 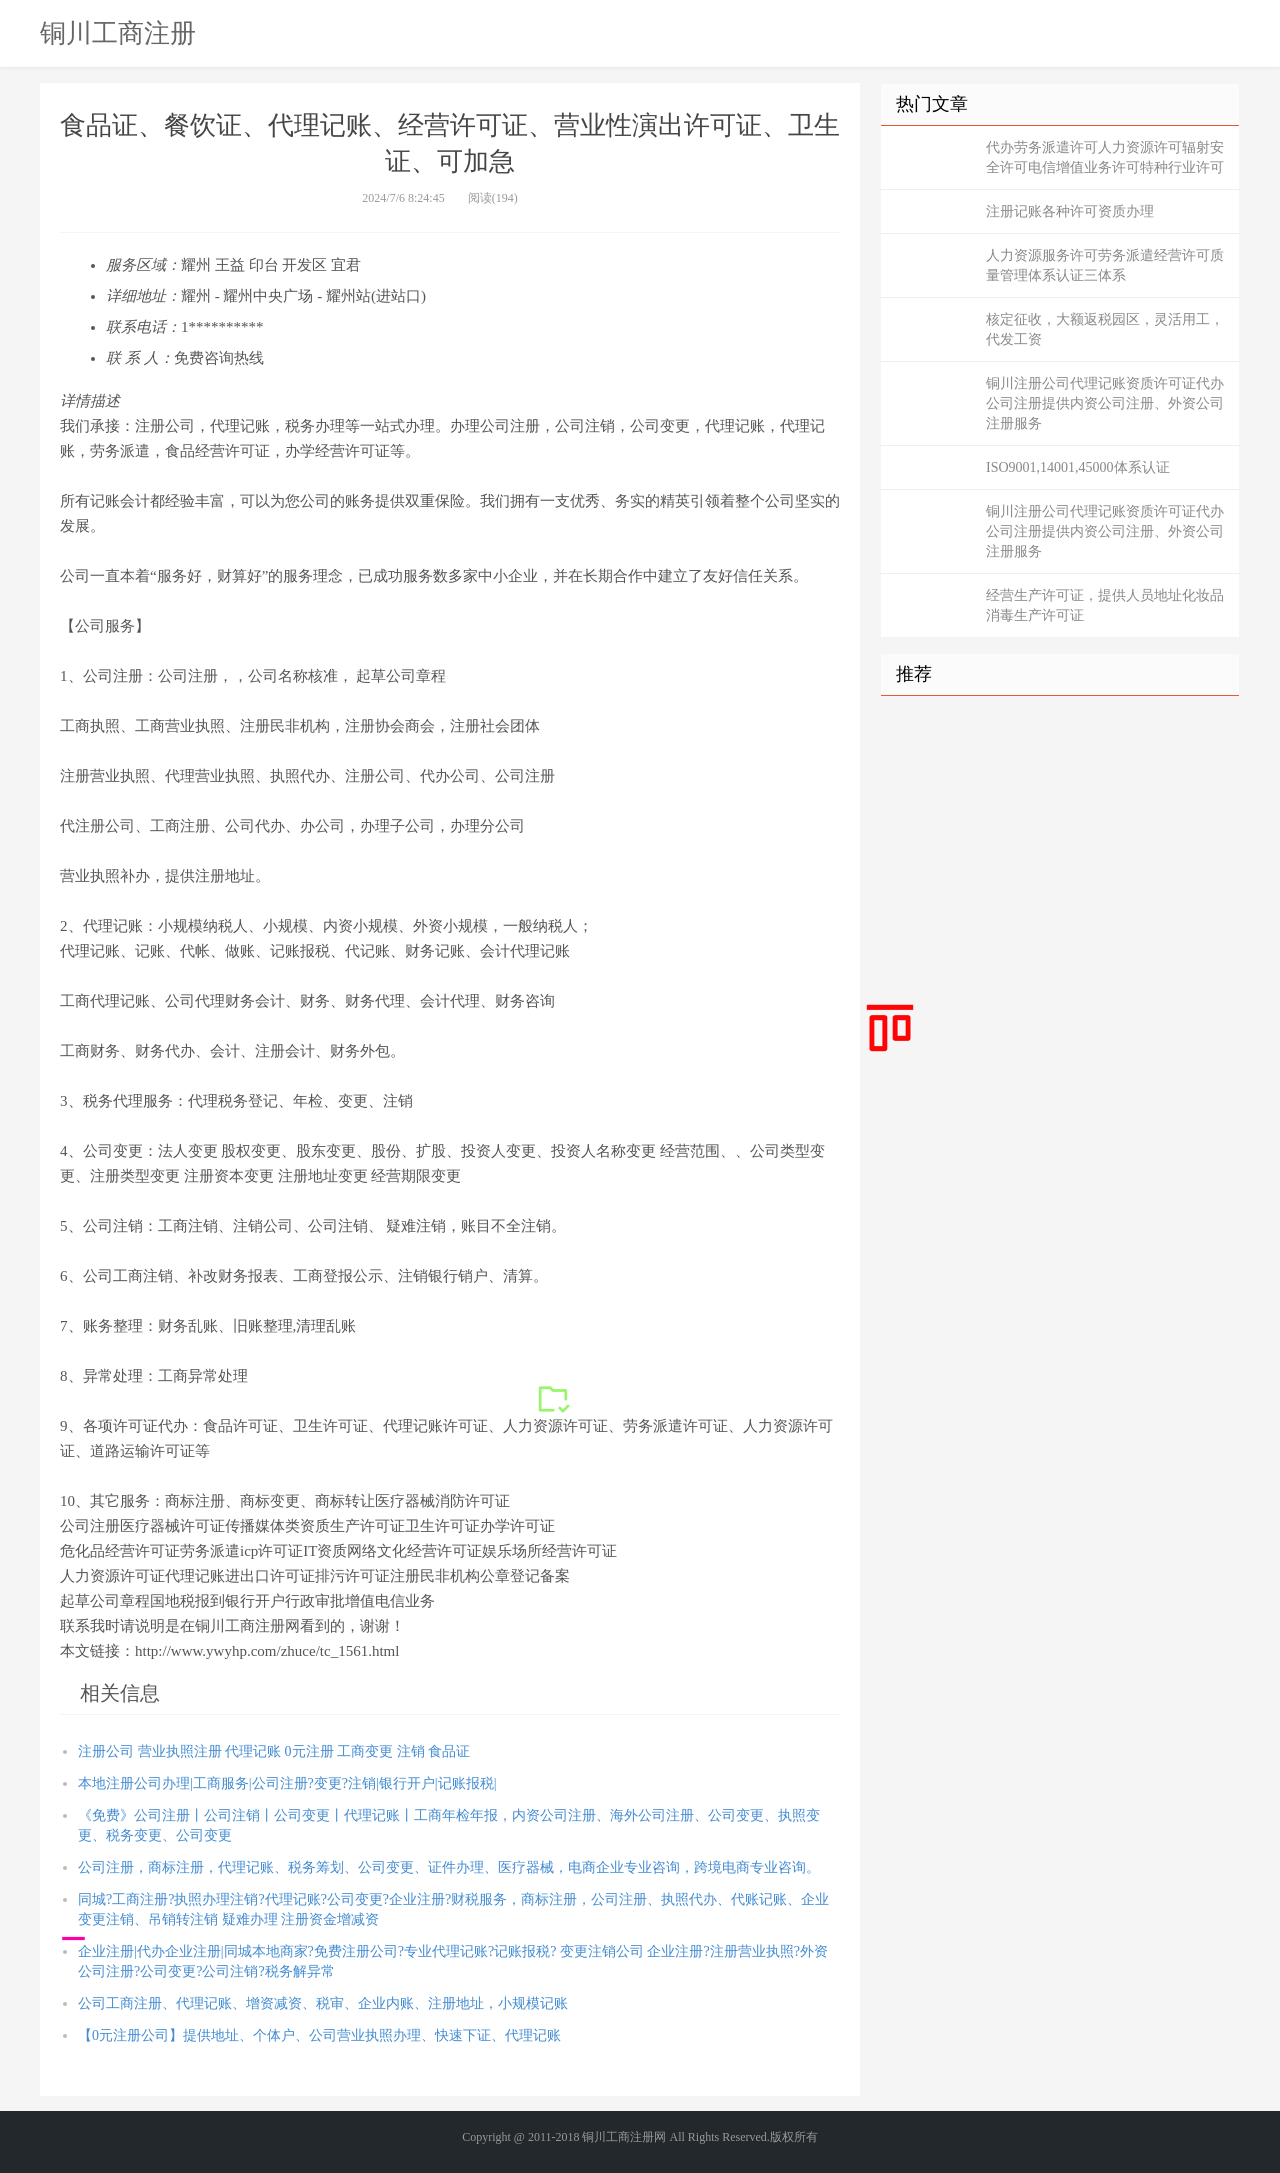 I want to click on remove or subtract an item, so click(x=73, y=1938).